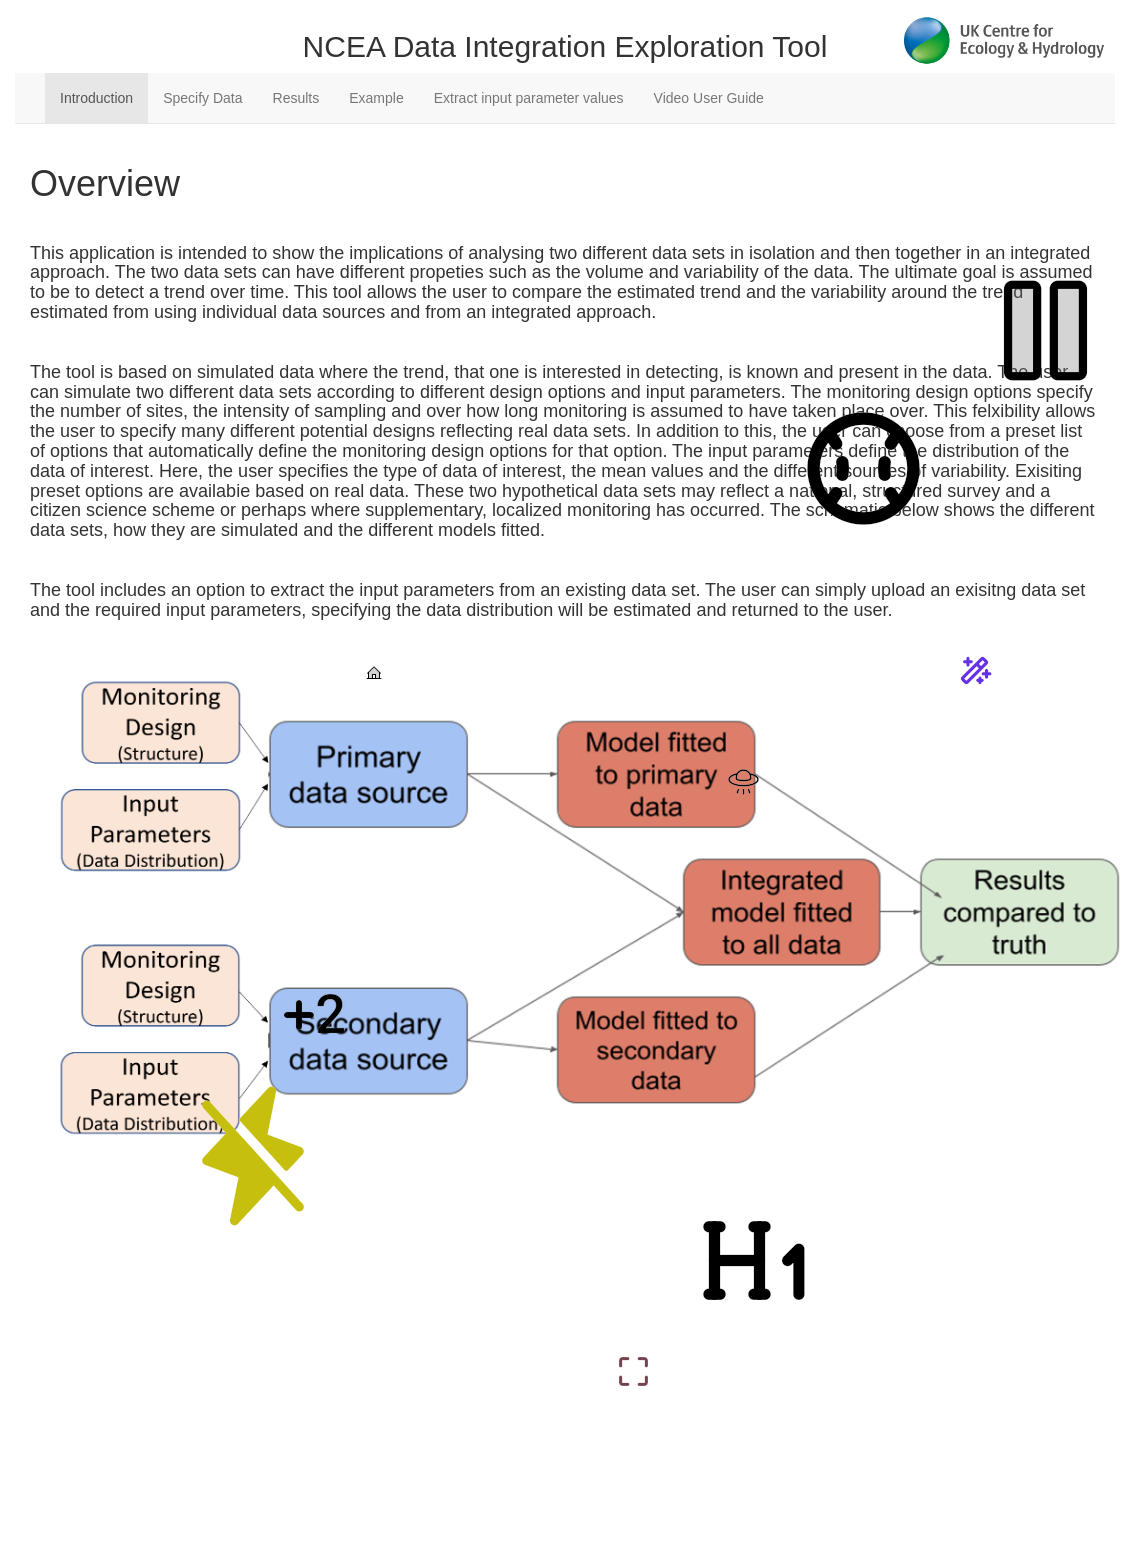 The width and height of the screenshot is (1130, 1542). I want to click on disable flash or quick actions, so click(253, 1156).